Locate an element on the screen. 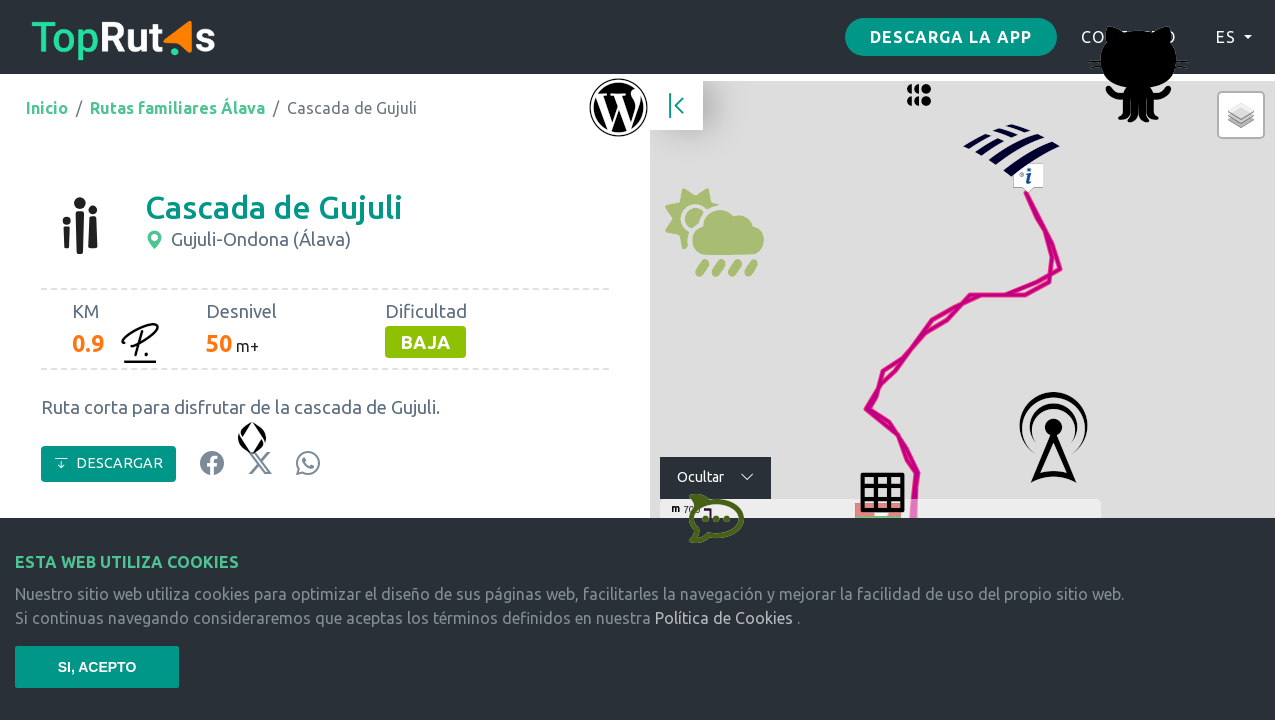  open Rocket.Chat application is located at coordinates (716, 518).